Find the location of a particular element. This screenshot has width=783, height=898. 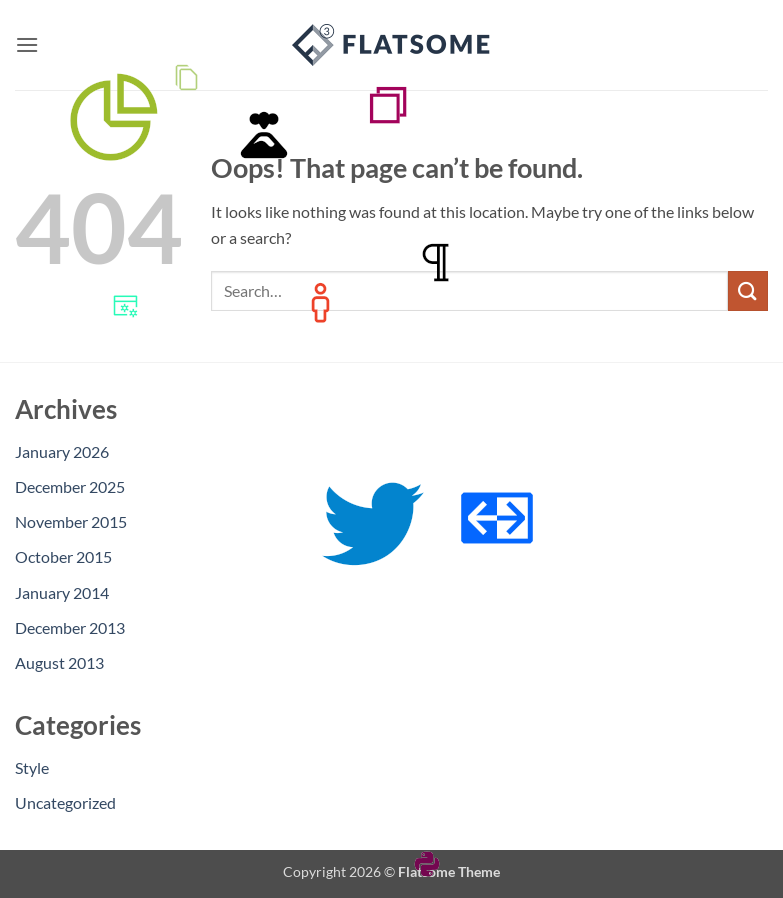

toggle whitespace visibility in editor is located at coordinates (437, 264).